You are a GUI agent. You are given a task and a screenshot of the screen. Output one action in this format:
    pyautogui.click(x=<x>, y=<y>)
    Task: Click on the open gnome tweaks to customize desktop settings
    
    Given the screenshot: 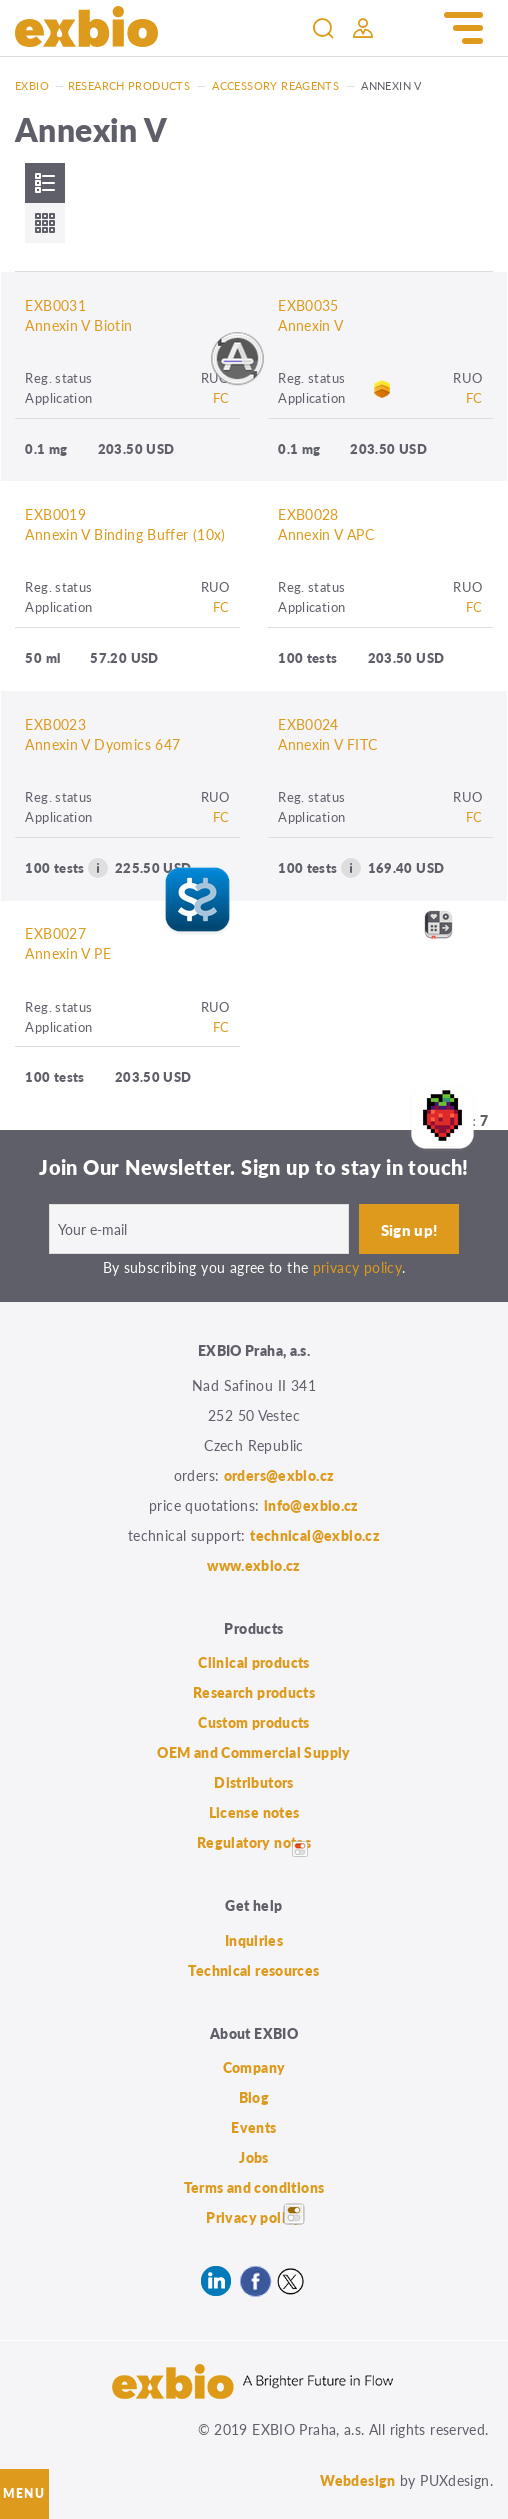 What is the action you would take?
    pyautogui.click(x=294, y=2214)
    